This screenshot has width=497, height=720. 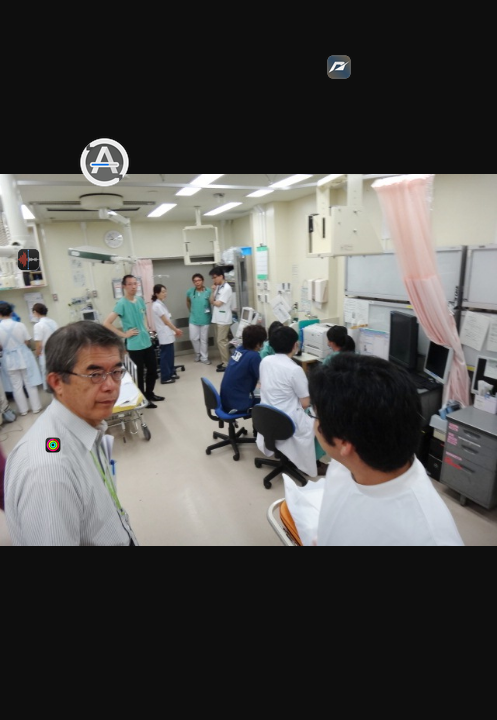 I want to click on launch need for speed no limits game, so click(x=339, y=67).